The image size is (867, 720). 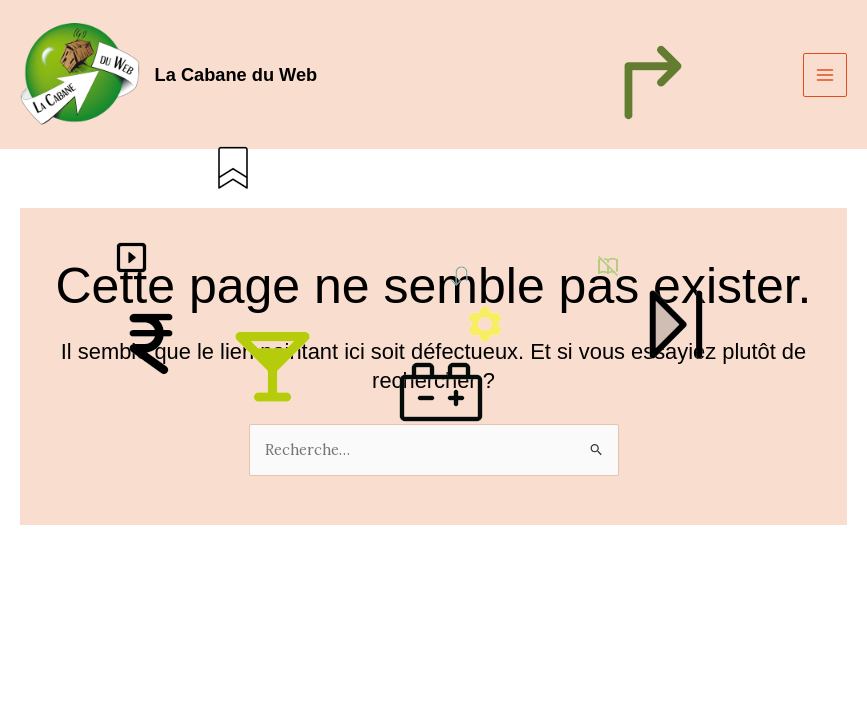 I want to click on browse cocktail or drink recipes, so click(x=272, y=364).